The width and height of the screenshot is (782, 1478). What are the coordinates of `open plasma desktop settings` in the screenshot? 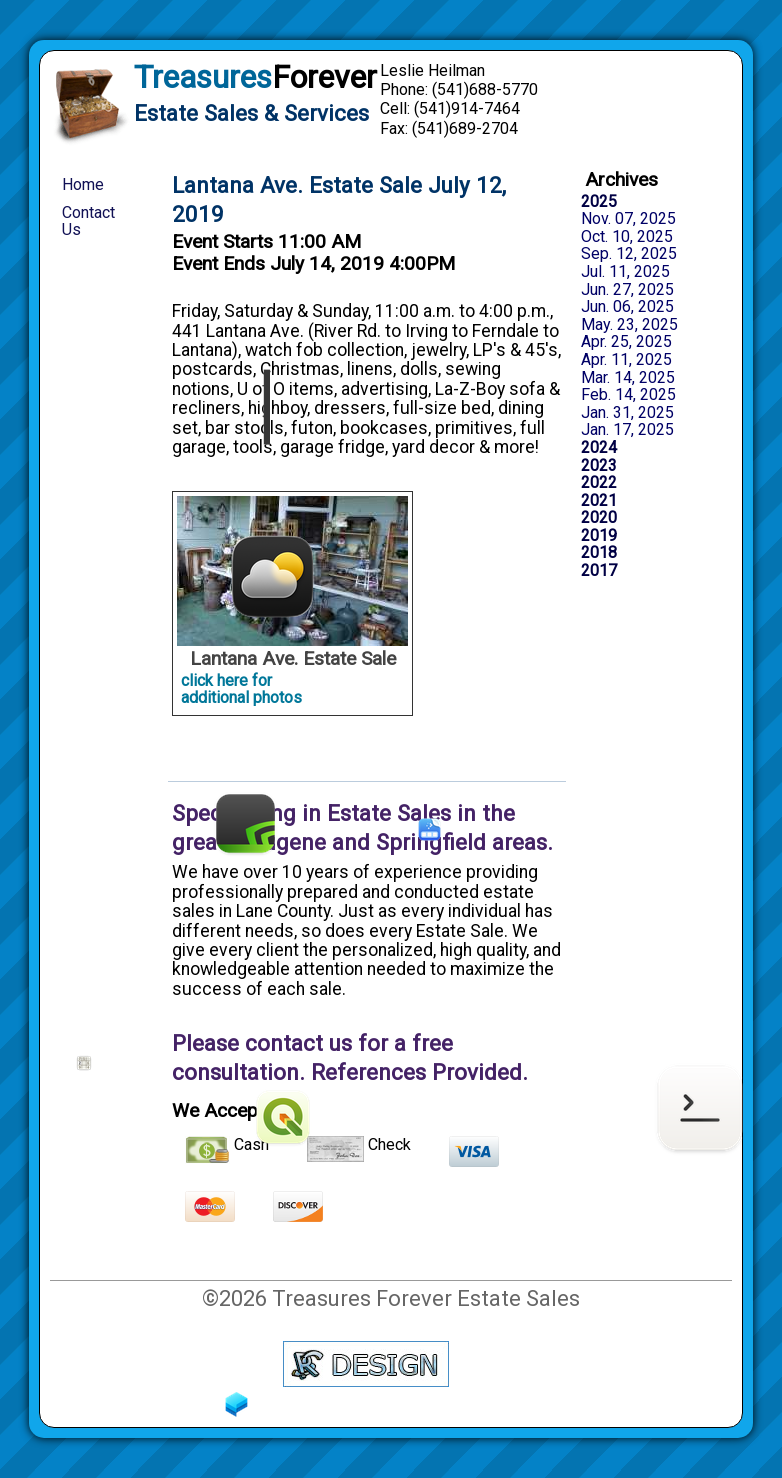 It's located at (429, 829).